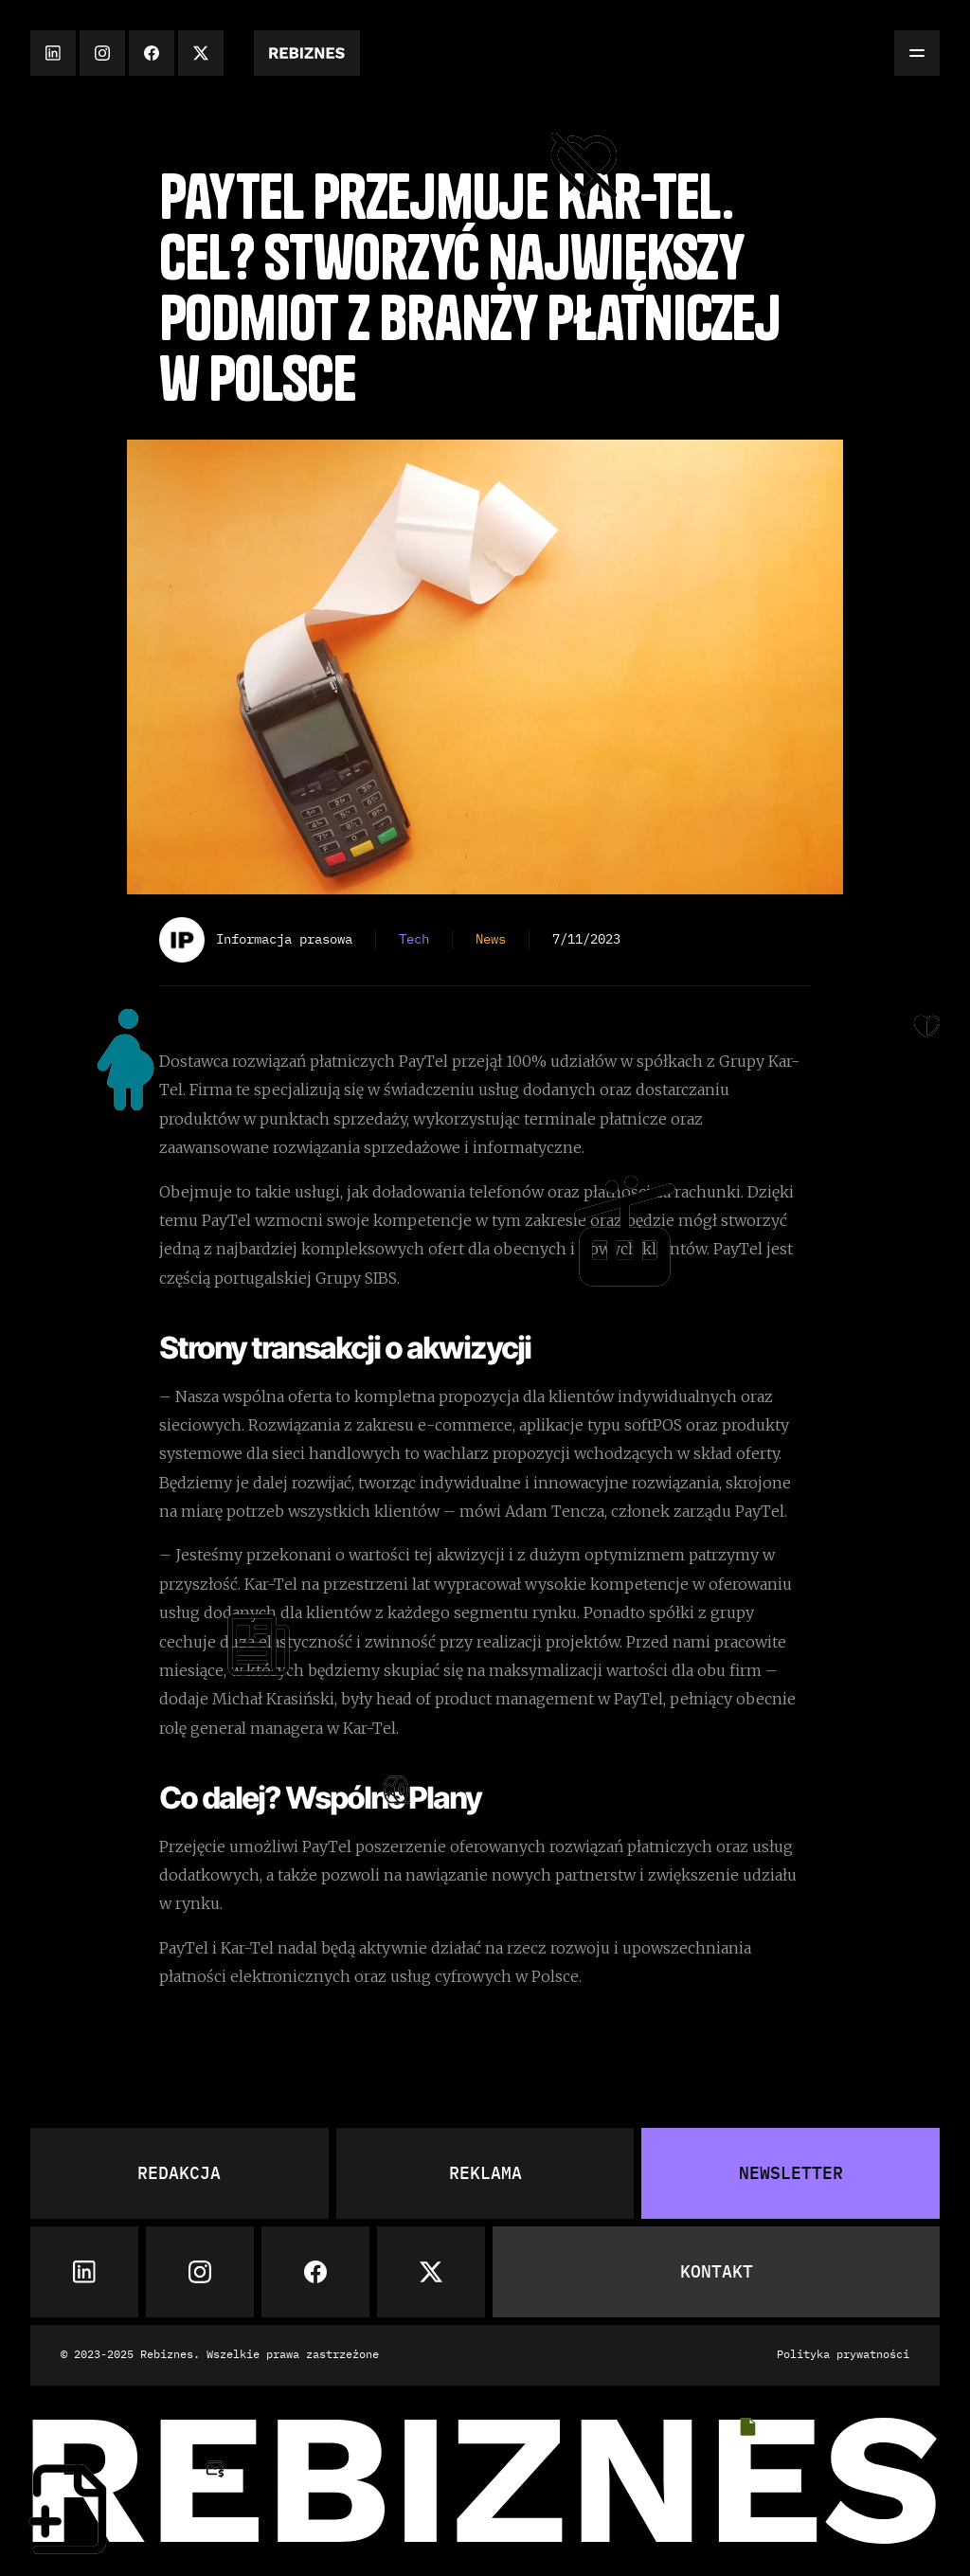  Describe the element at coordinates (128, 1059) in the screenshot. I see `indicates pregnancy-related content or services` at that location.